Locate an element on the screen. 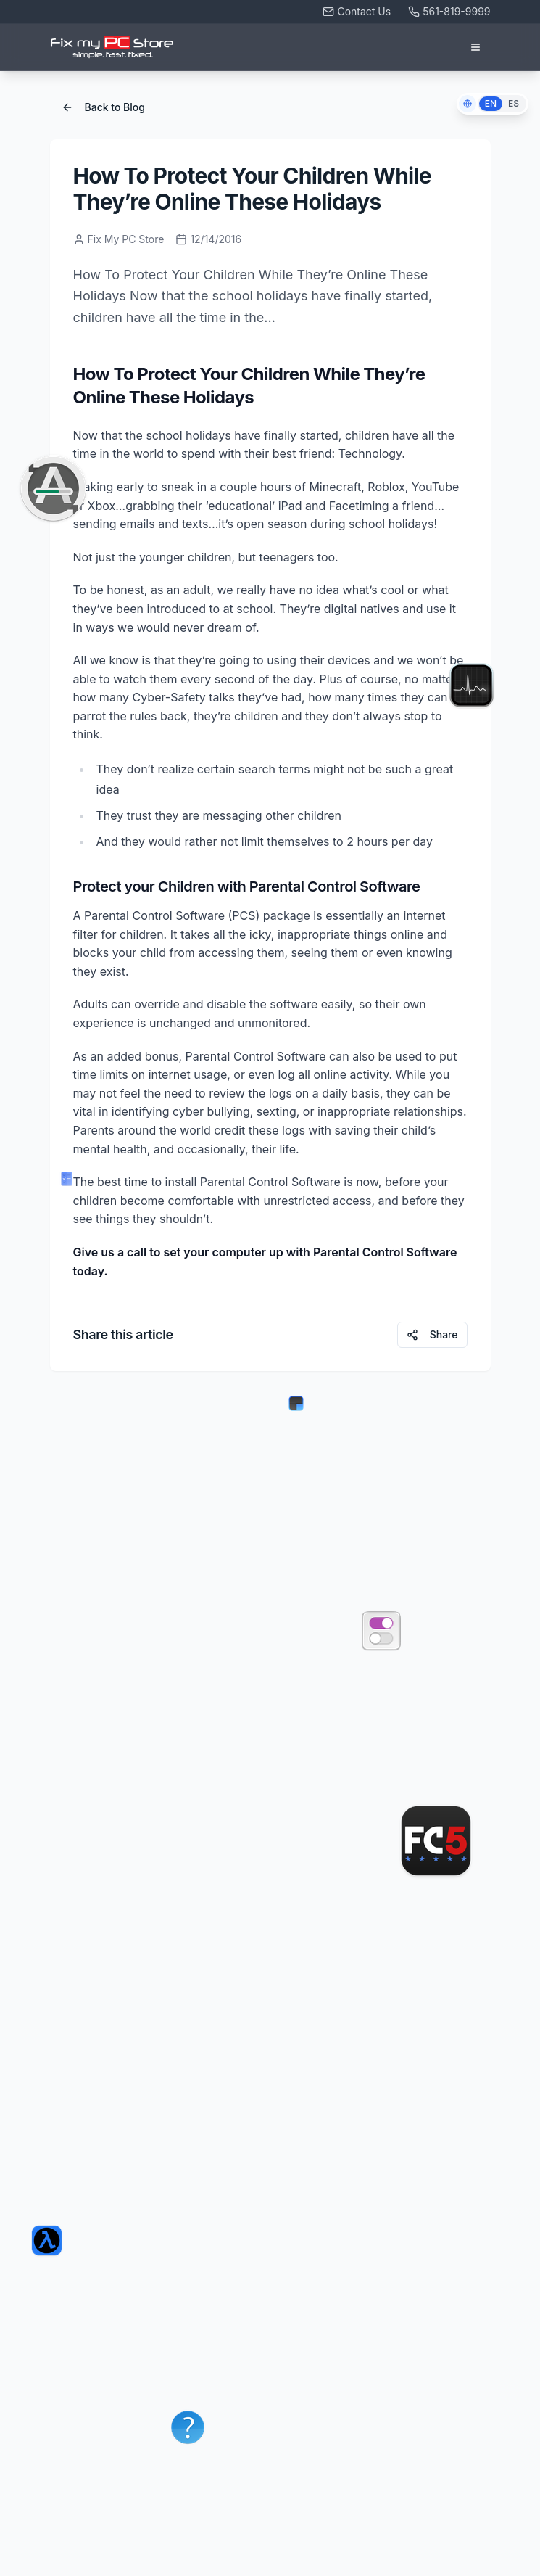  open power statistics and battery monitoring app is located at coordinates (471, 685).